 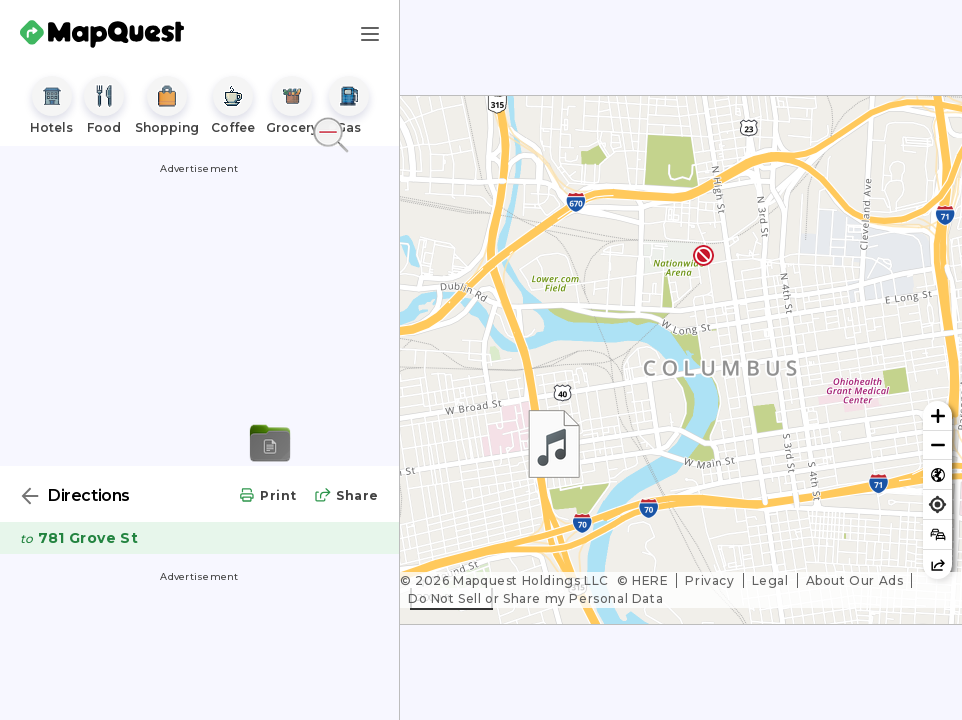 What do you see at coordinates (554, 444) in the screenshot?
I see `open an audio or music file` at bounding box center [554, 444].